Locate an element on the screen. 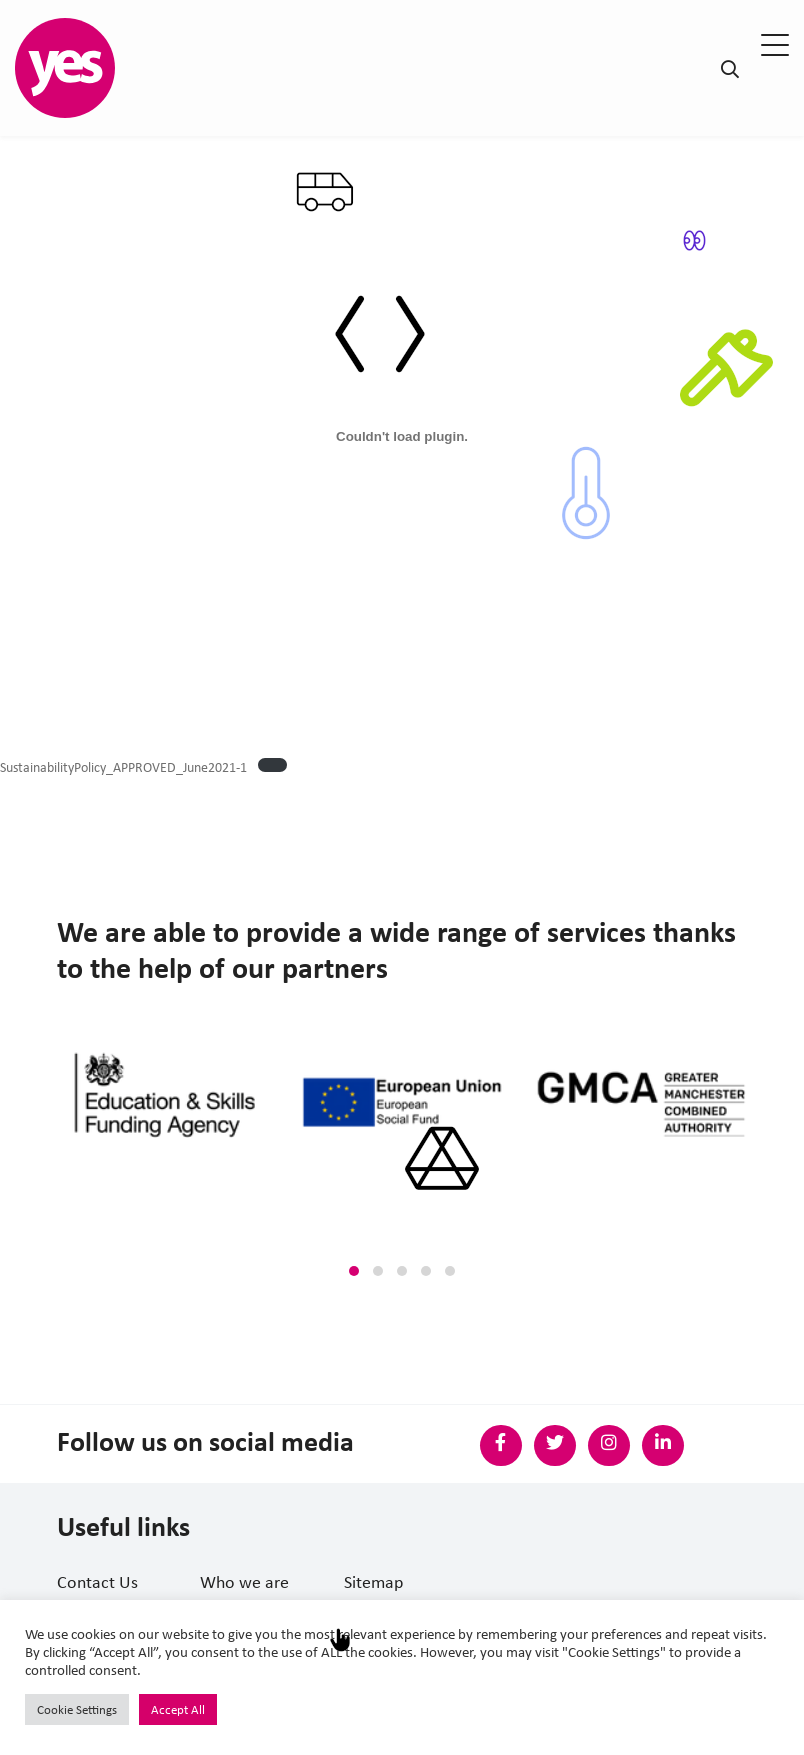 This screenshot has width=804, height=1755. view current temperature is located at coordinates (586, 493).